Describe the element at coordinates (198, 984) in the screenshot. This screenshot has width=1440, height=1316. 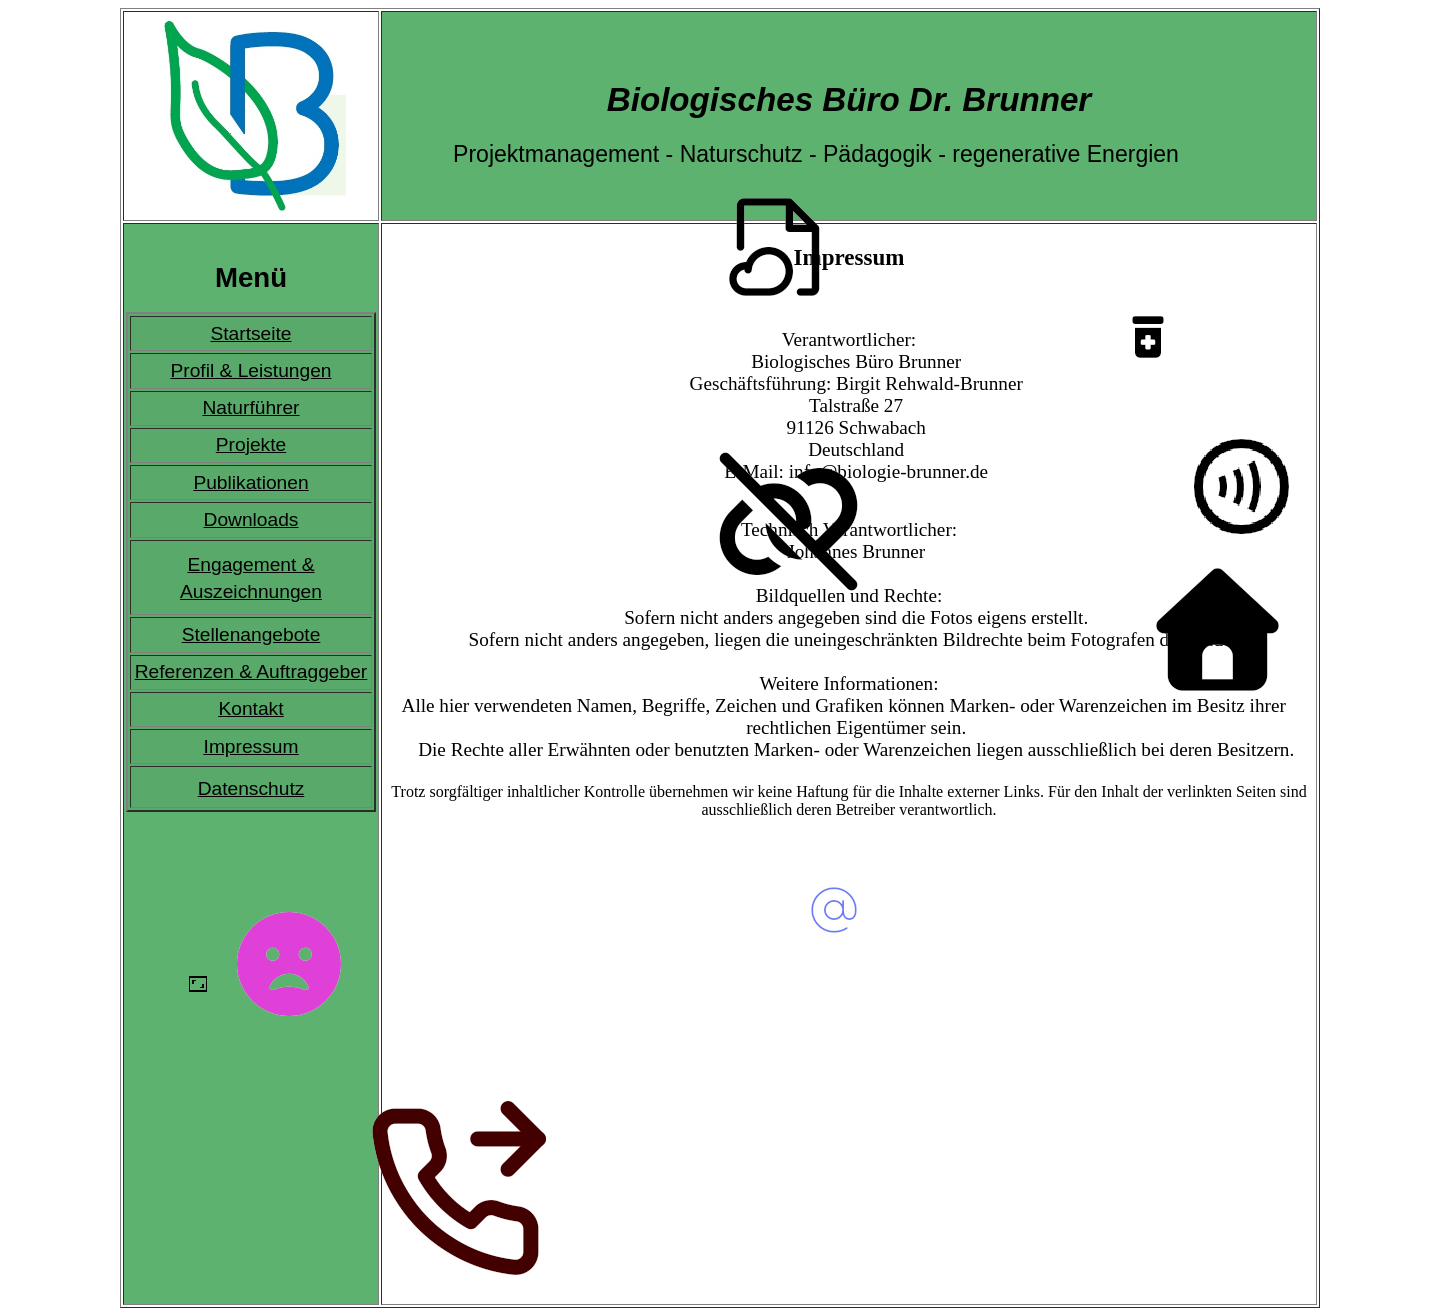
I see `adjust aspect ratio settings` at that location.